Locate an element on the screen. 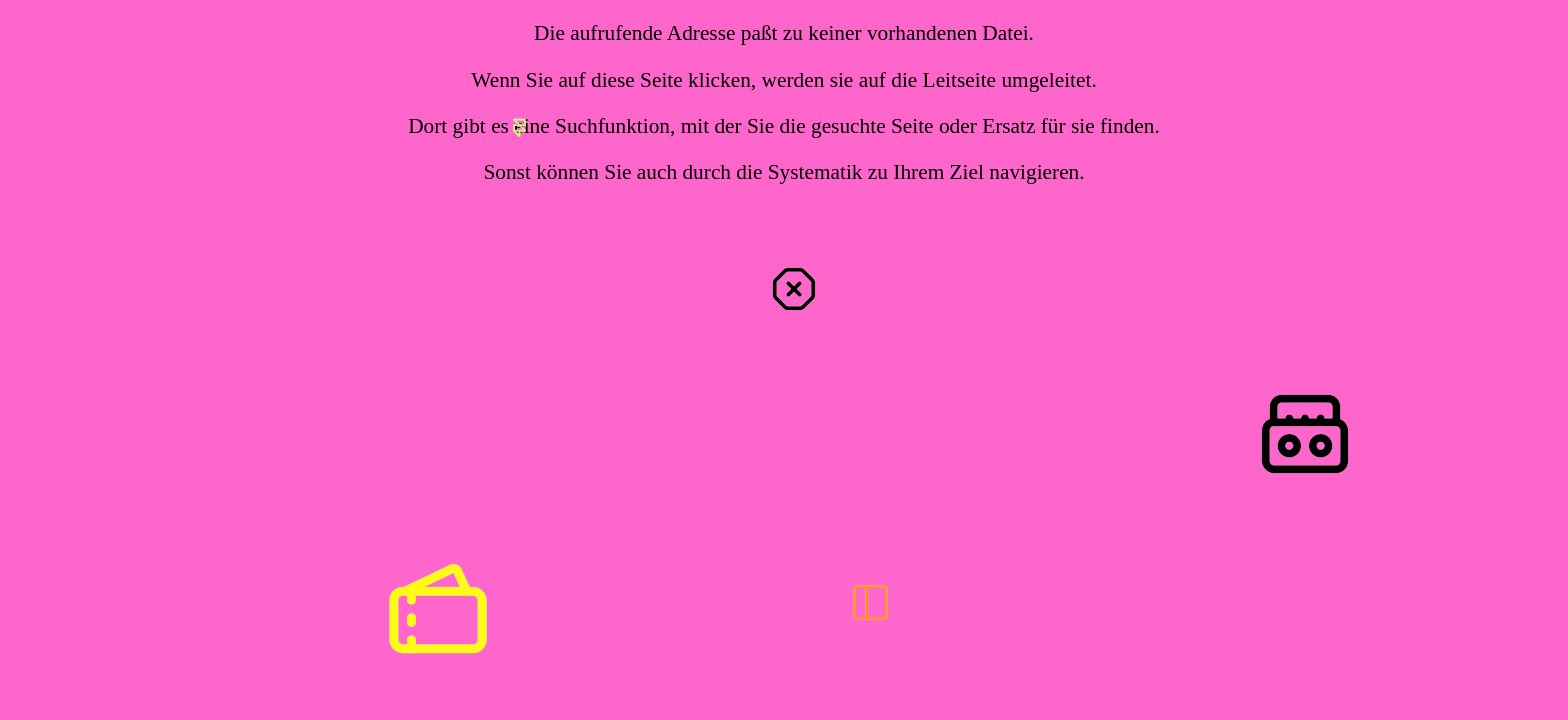 The height and width of the screenshot is (720, 1568). hide the left sidebar panel is located at coordinates (870, 602).